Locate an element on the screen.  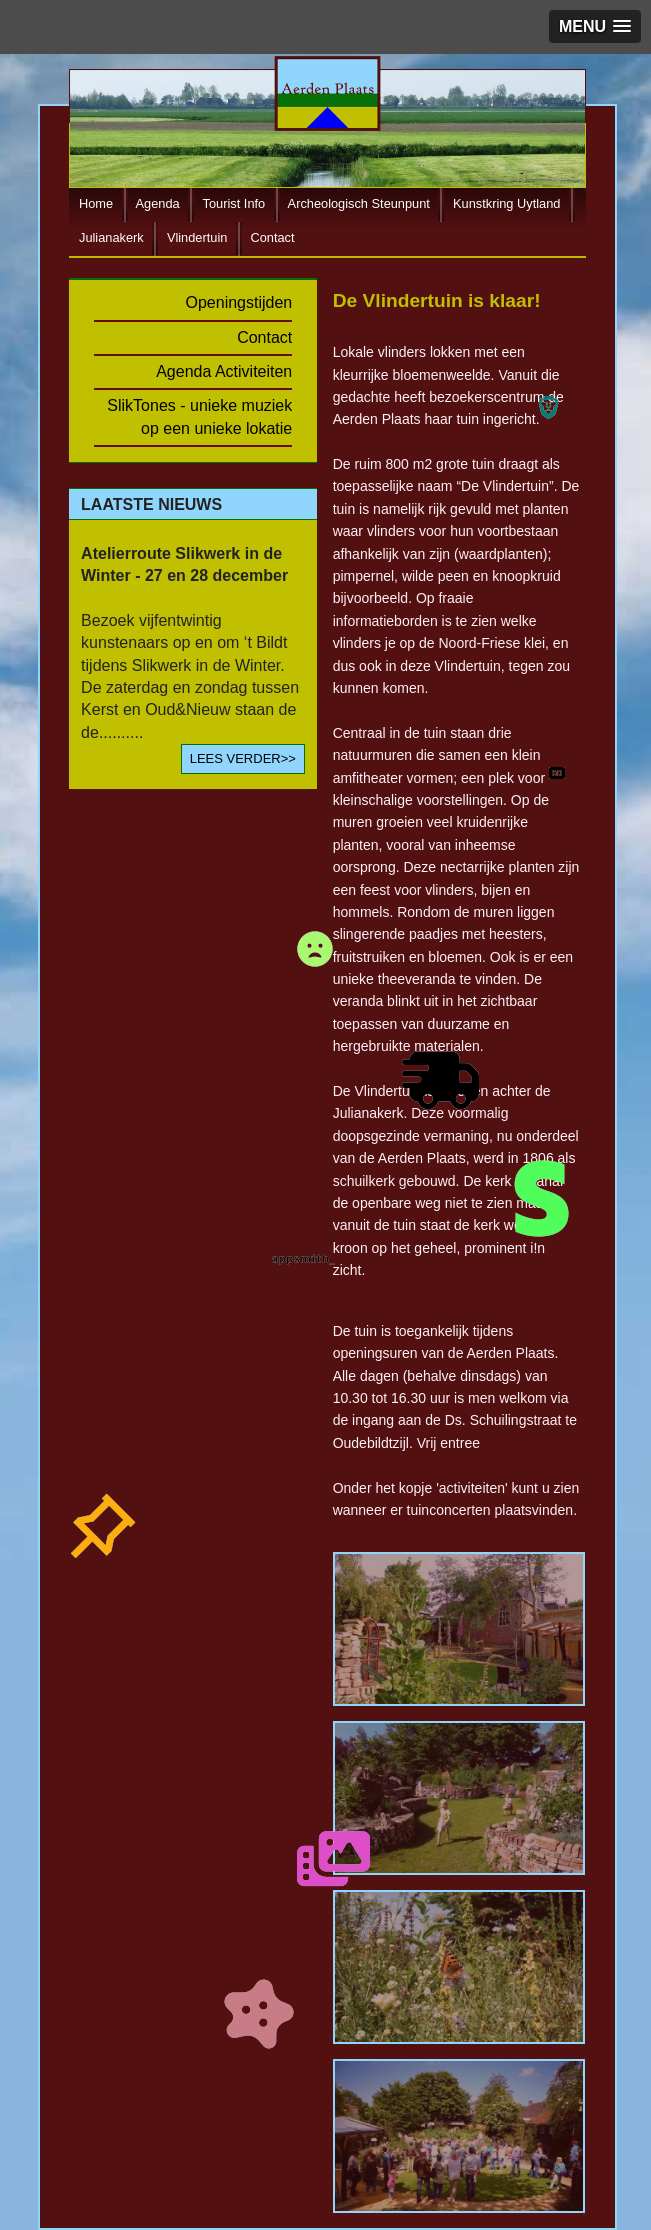
open brave browser is located at coordinates (548, 407).